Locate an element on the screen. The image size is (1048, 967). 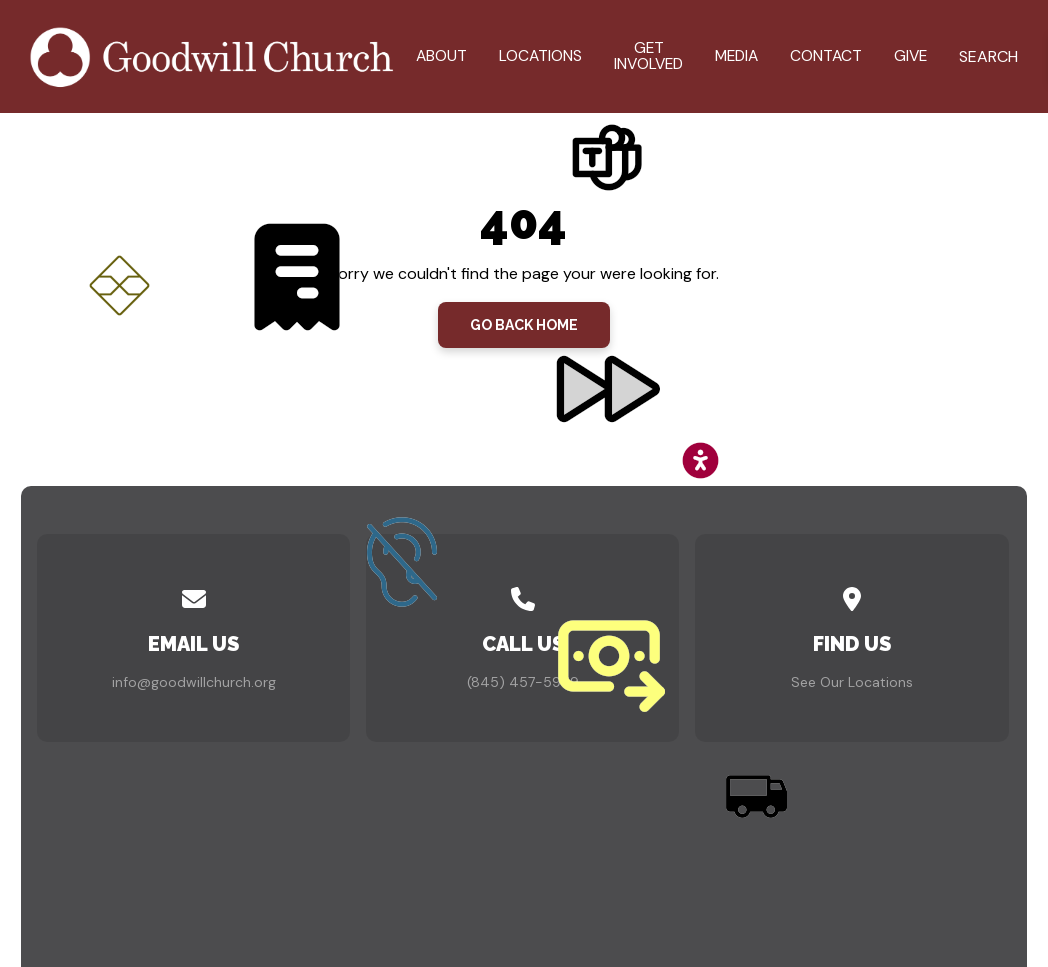
mute or disable audio/sound is located at coordinates (402, 562).